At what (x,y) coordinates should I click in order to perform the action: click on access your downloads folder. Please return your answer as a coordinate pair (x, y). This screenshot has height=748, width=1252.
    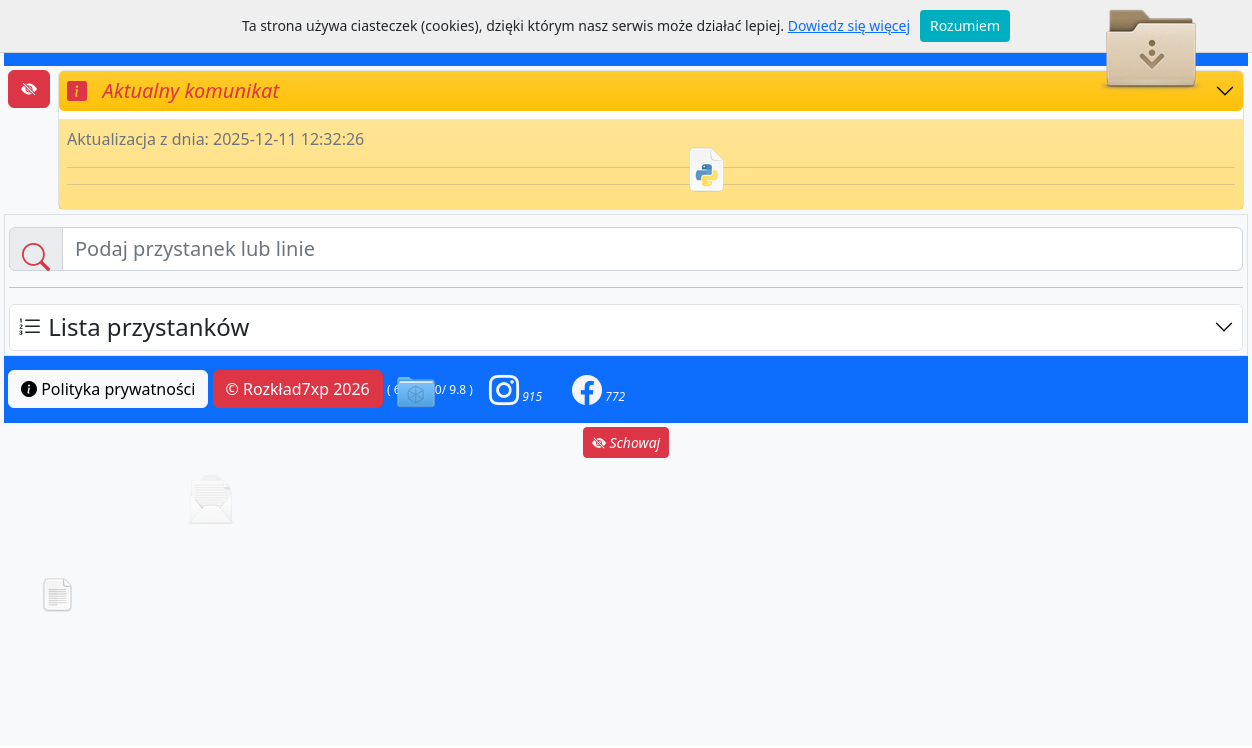
    Looking at the image, I should click on (1151, 53).